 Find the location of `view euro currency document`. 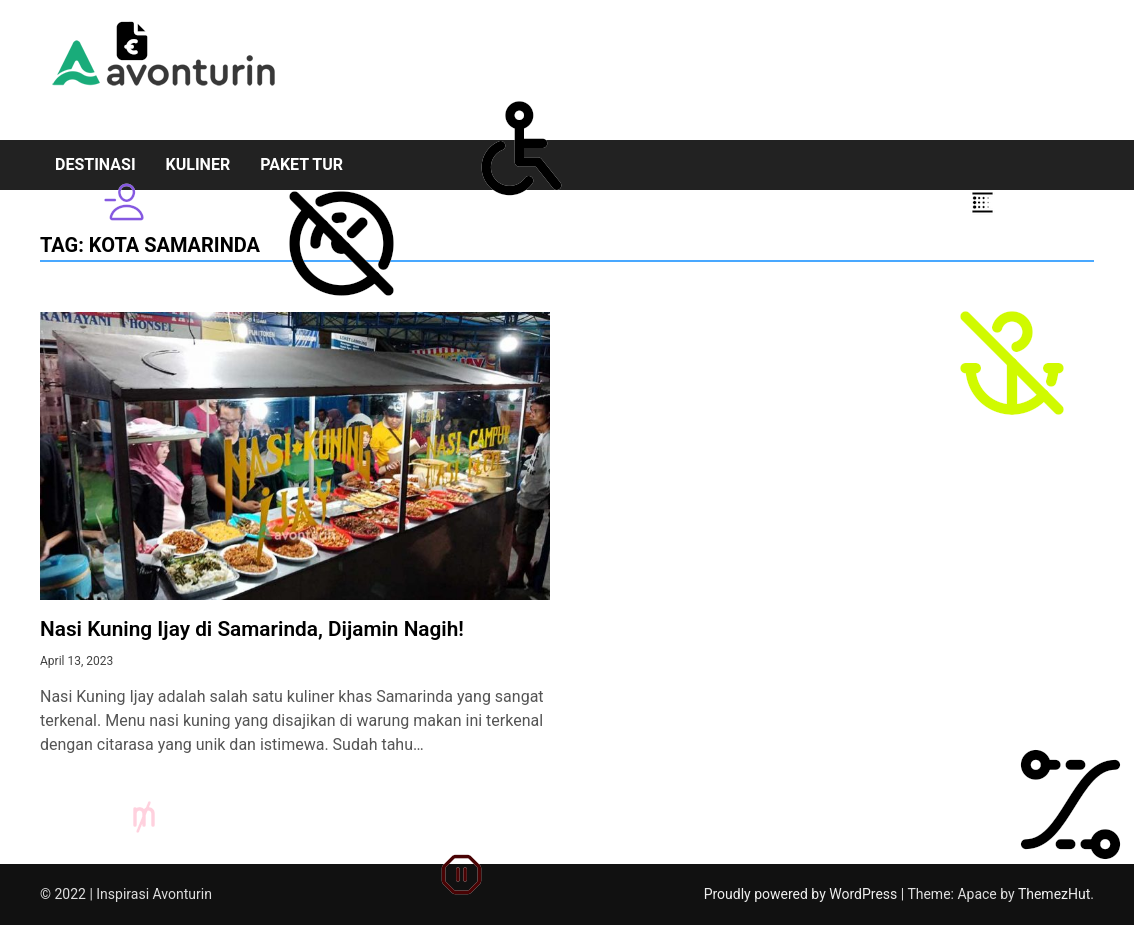

view euro currency document is located at coordinates (132, 41).